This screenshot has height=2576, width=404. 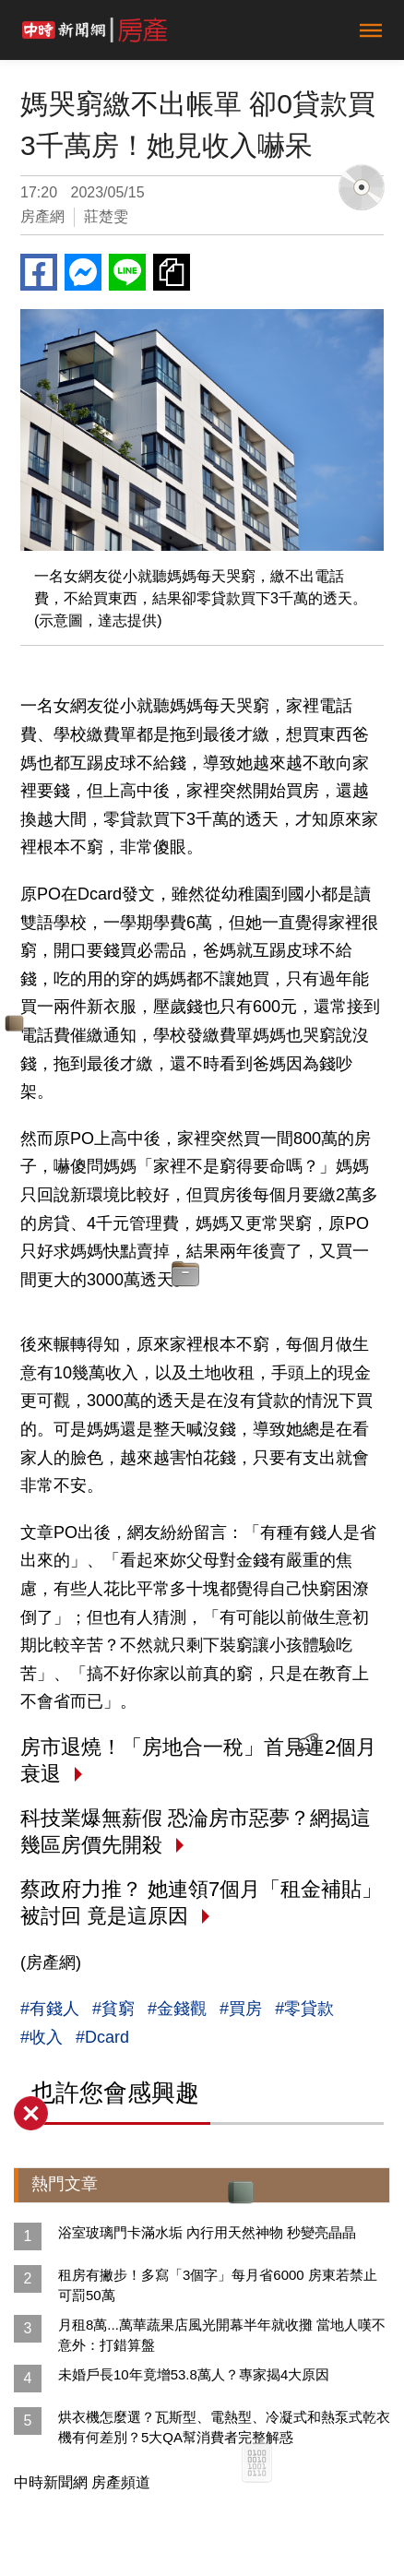 What do you see at coordinates (308, 1743) in the screenshot?
I see `launch applications or open app drawer` at bounding box center [308, 1743].